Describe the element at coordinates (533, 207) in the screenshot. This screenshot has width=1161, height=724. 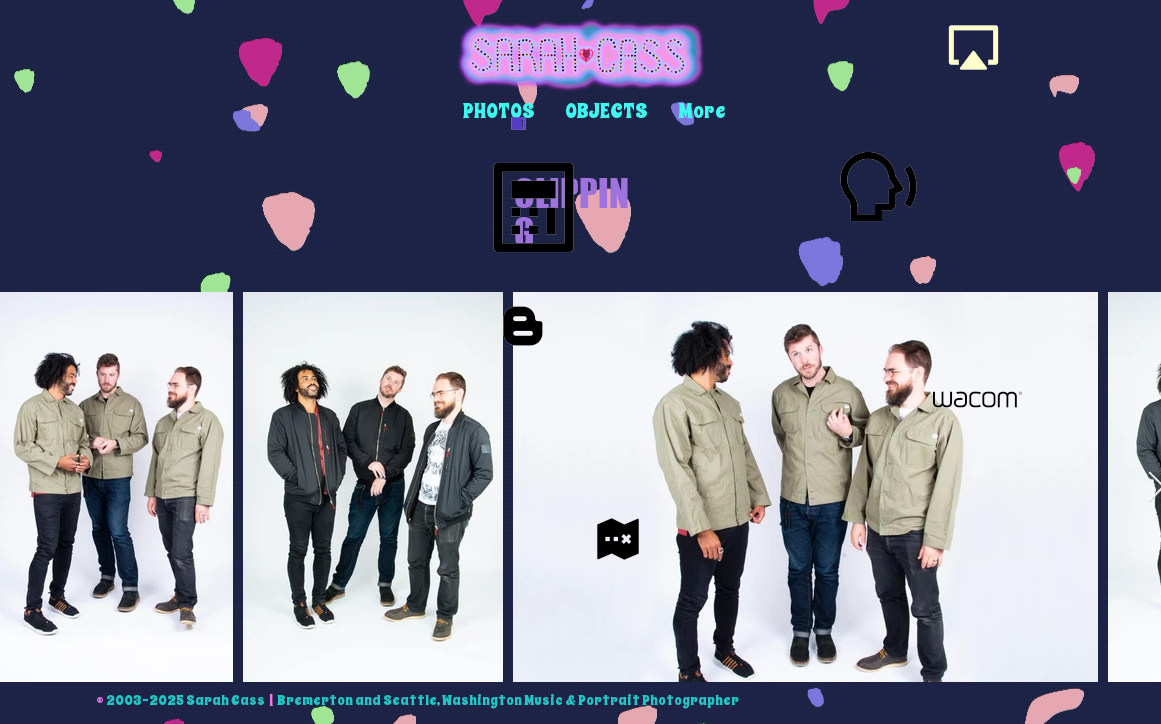
I see `open calculator app` at that location.